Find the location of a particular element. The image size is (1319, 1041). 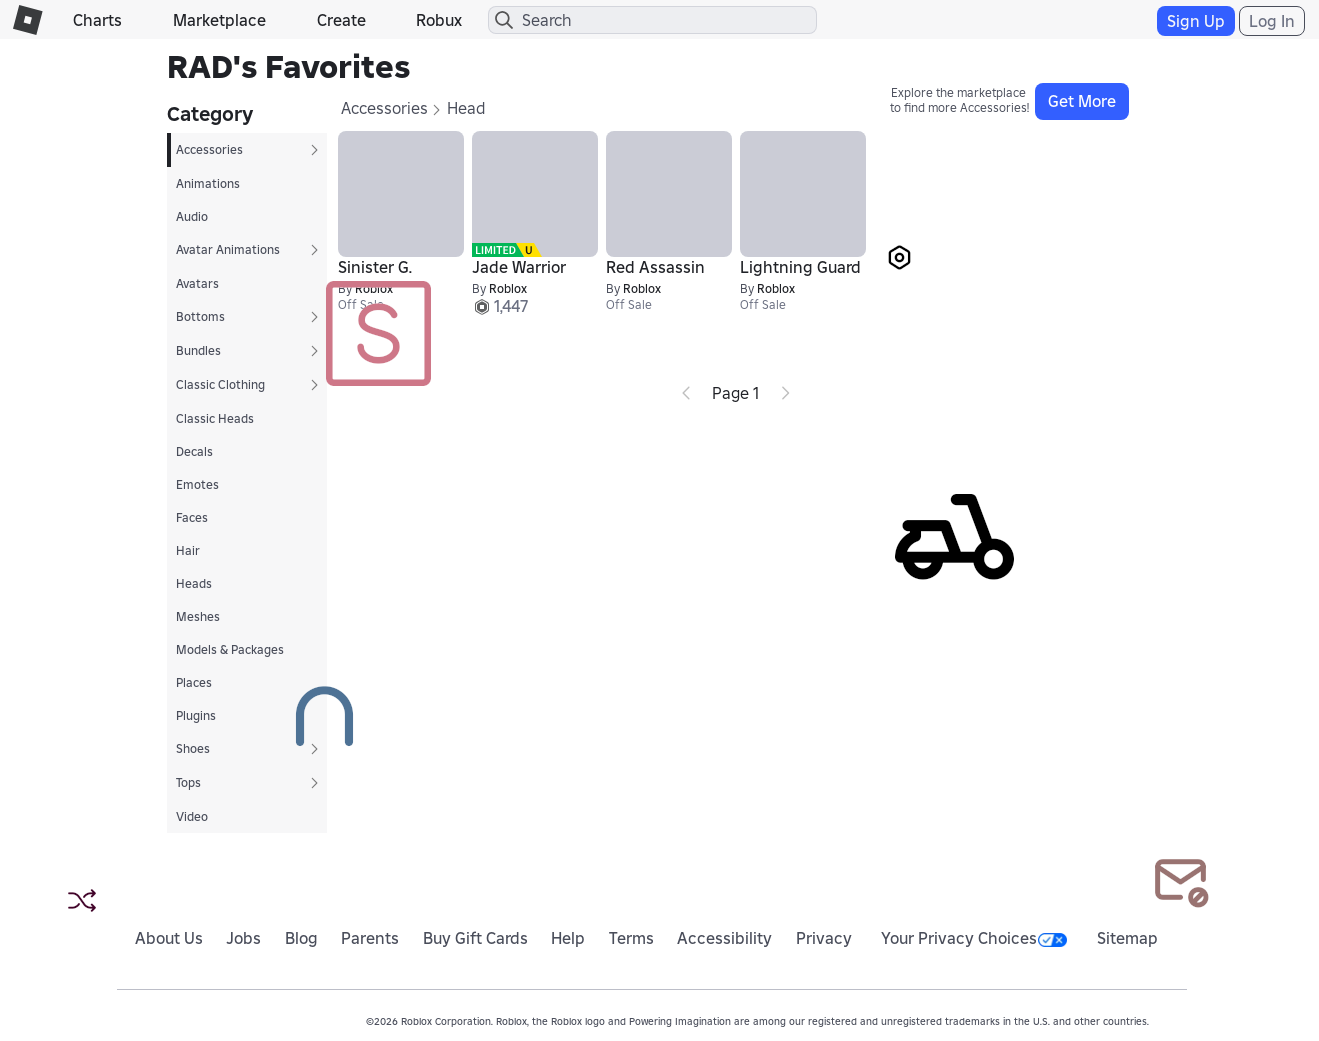

cancel or unsend an email is located at coordinates (1180, 879).